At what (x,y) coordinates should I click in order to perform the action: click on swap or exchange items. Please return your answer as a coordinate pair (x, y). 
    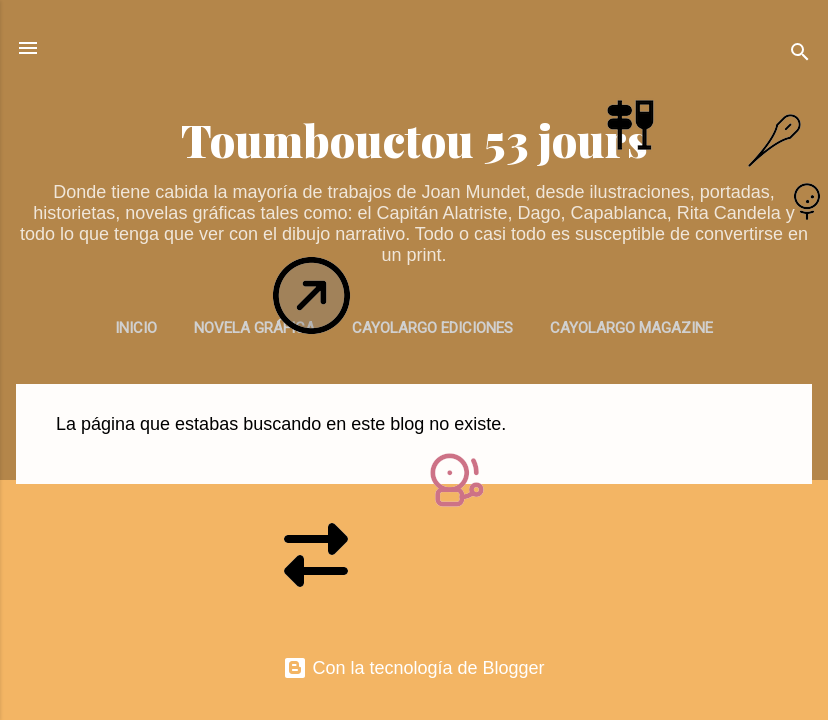
    Looking at the image, I should click on (316, 555).